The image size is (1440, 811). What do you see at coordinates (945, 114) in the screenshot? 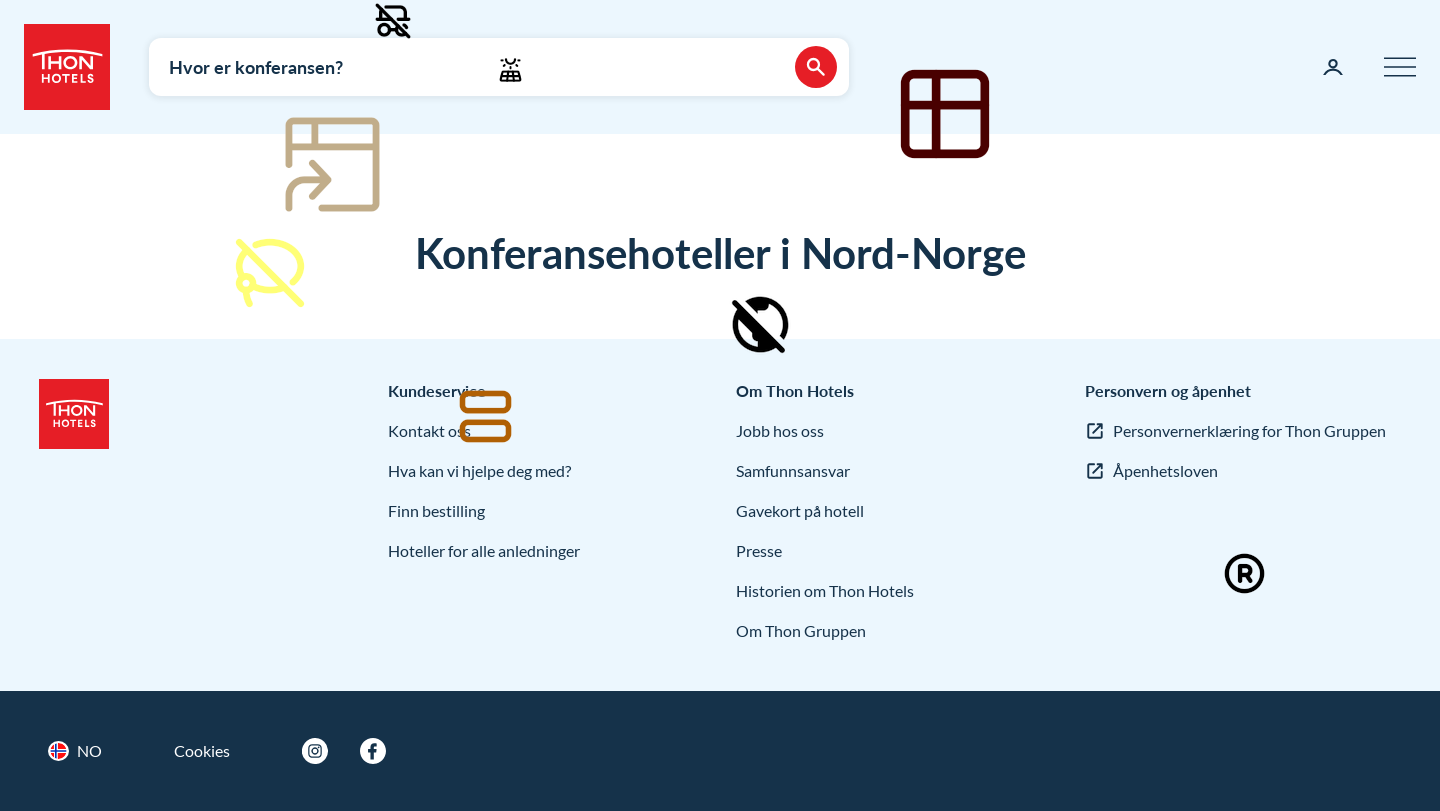
I see `view data in table format` at bounding box center [945, 114].